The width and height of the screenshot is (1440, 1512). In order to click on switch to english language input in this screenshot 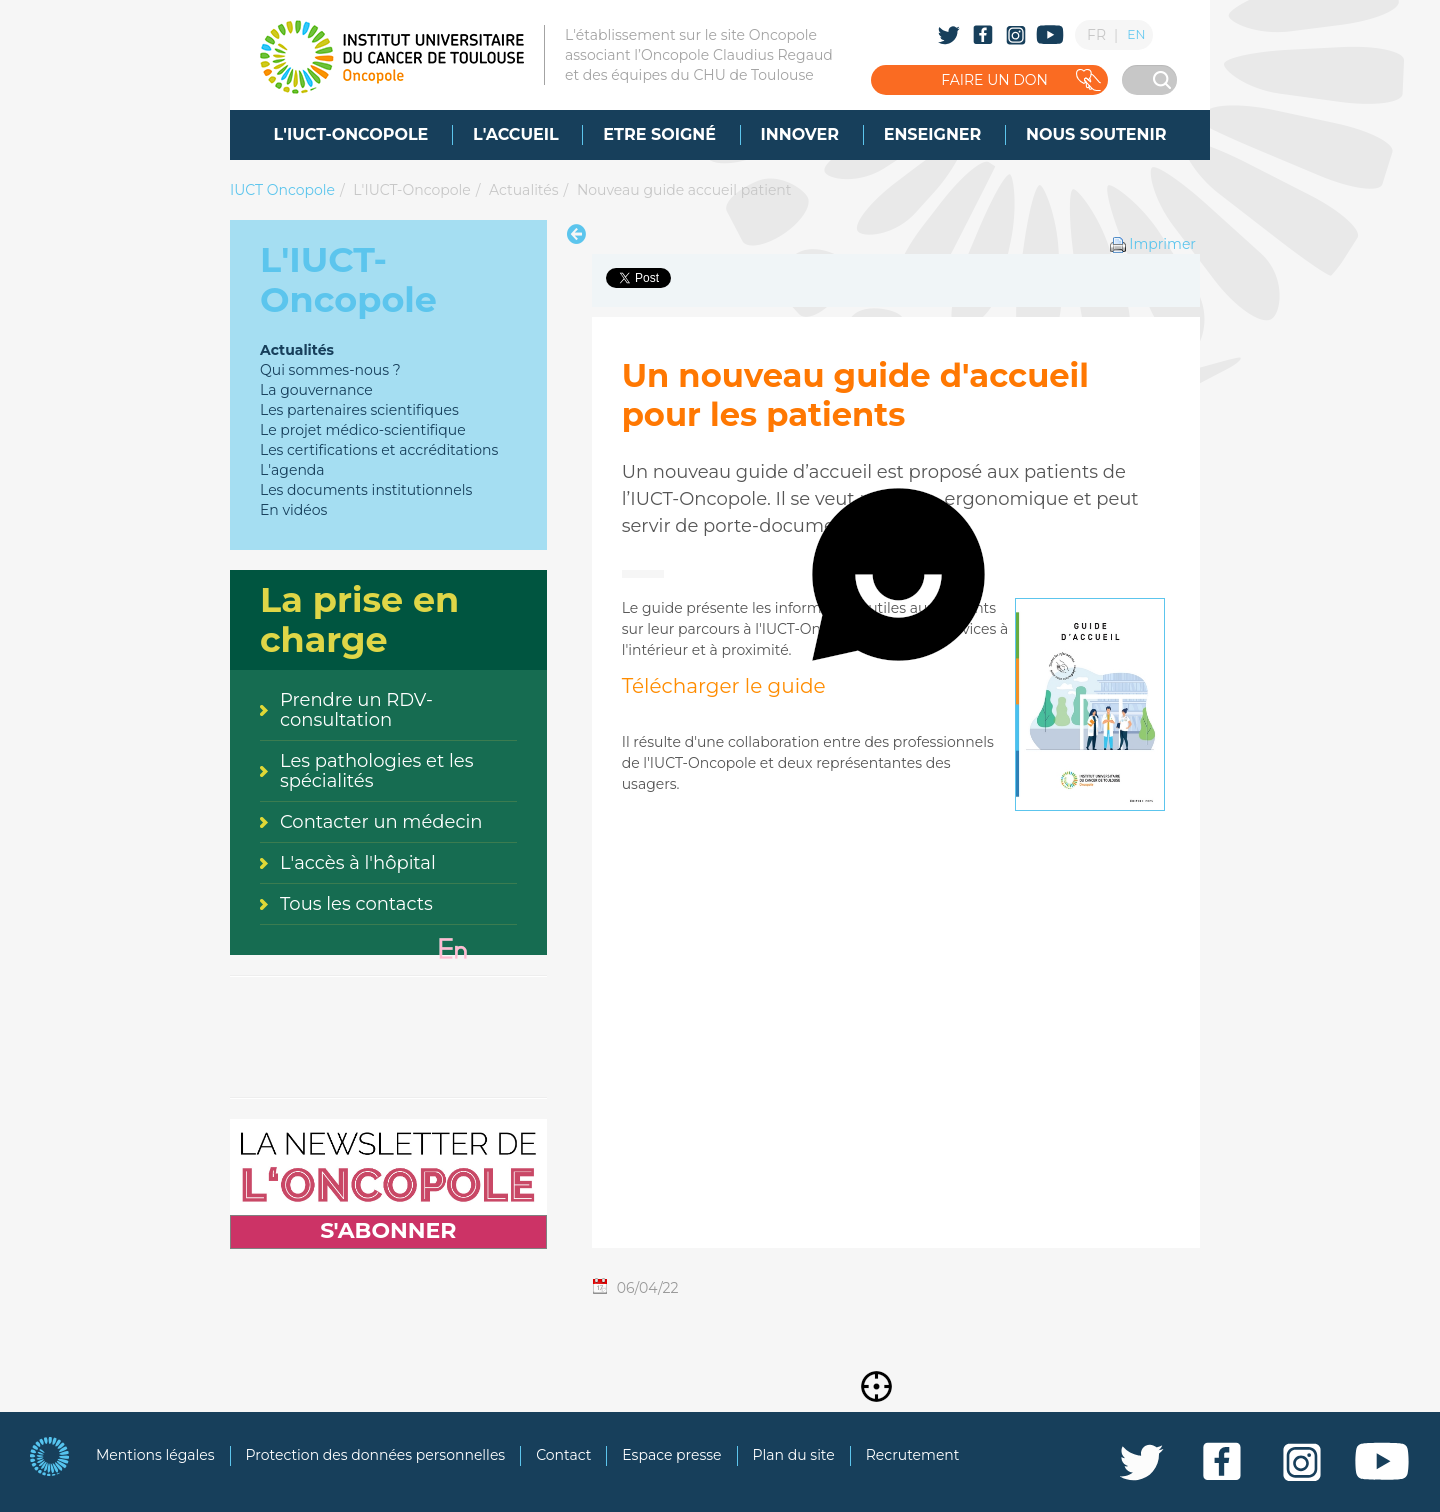, I will do `click(452, 948)`.